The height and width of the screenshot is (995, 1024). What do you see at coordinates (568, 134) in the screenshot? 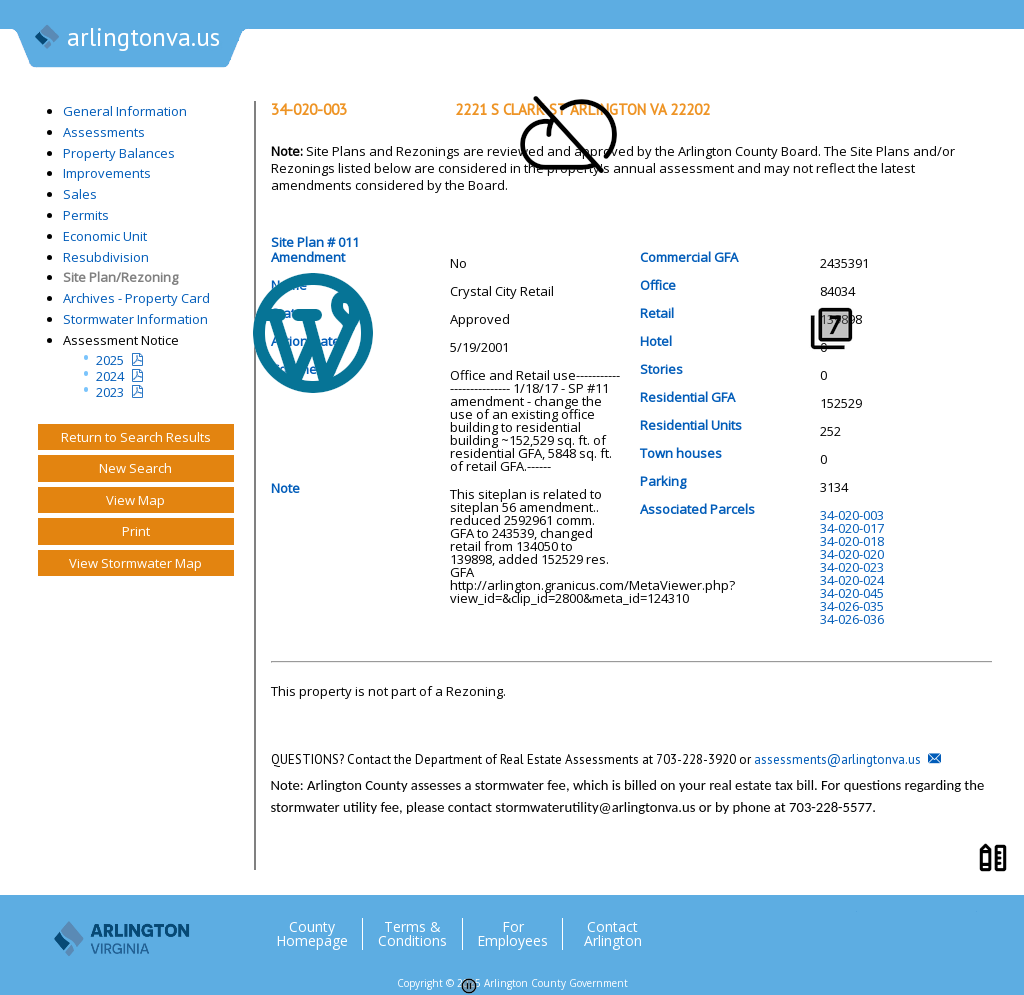
I see `cloud storage unavailable or disconnected` at bounding box center [568, 134].